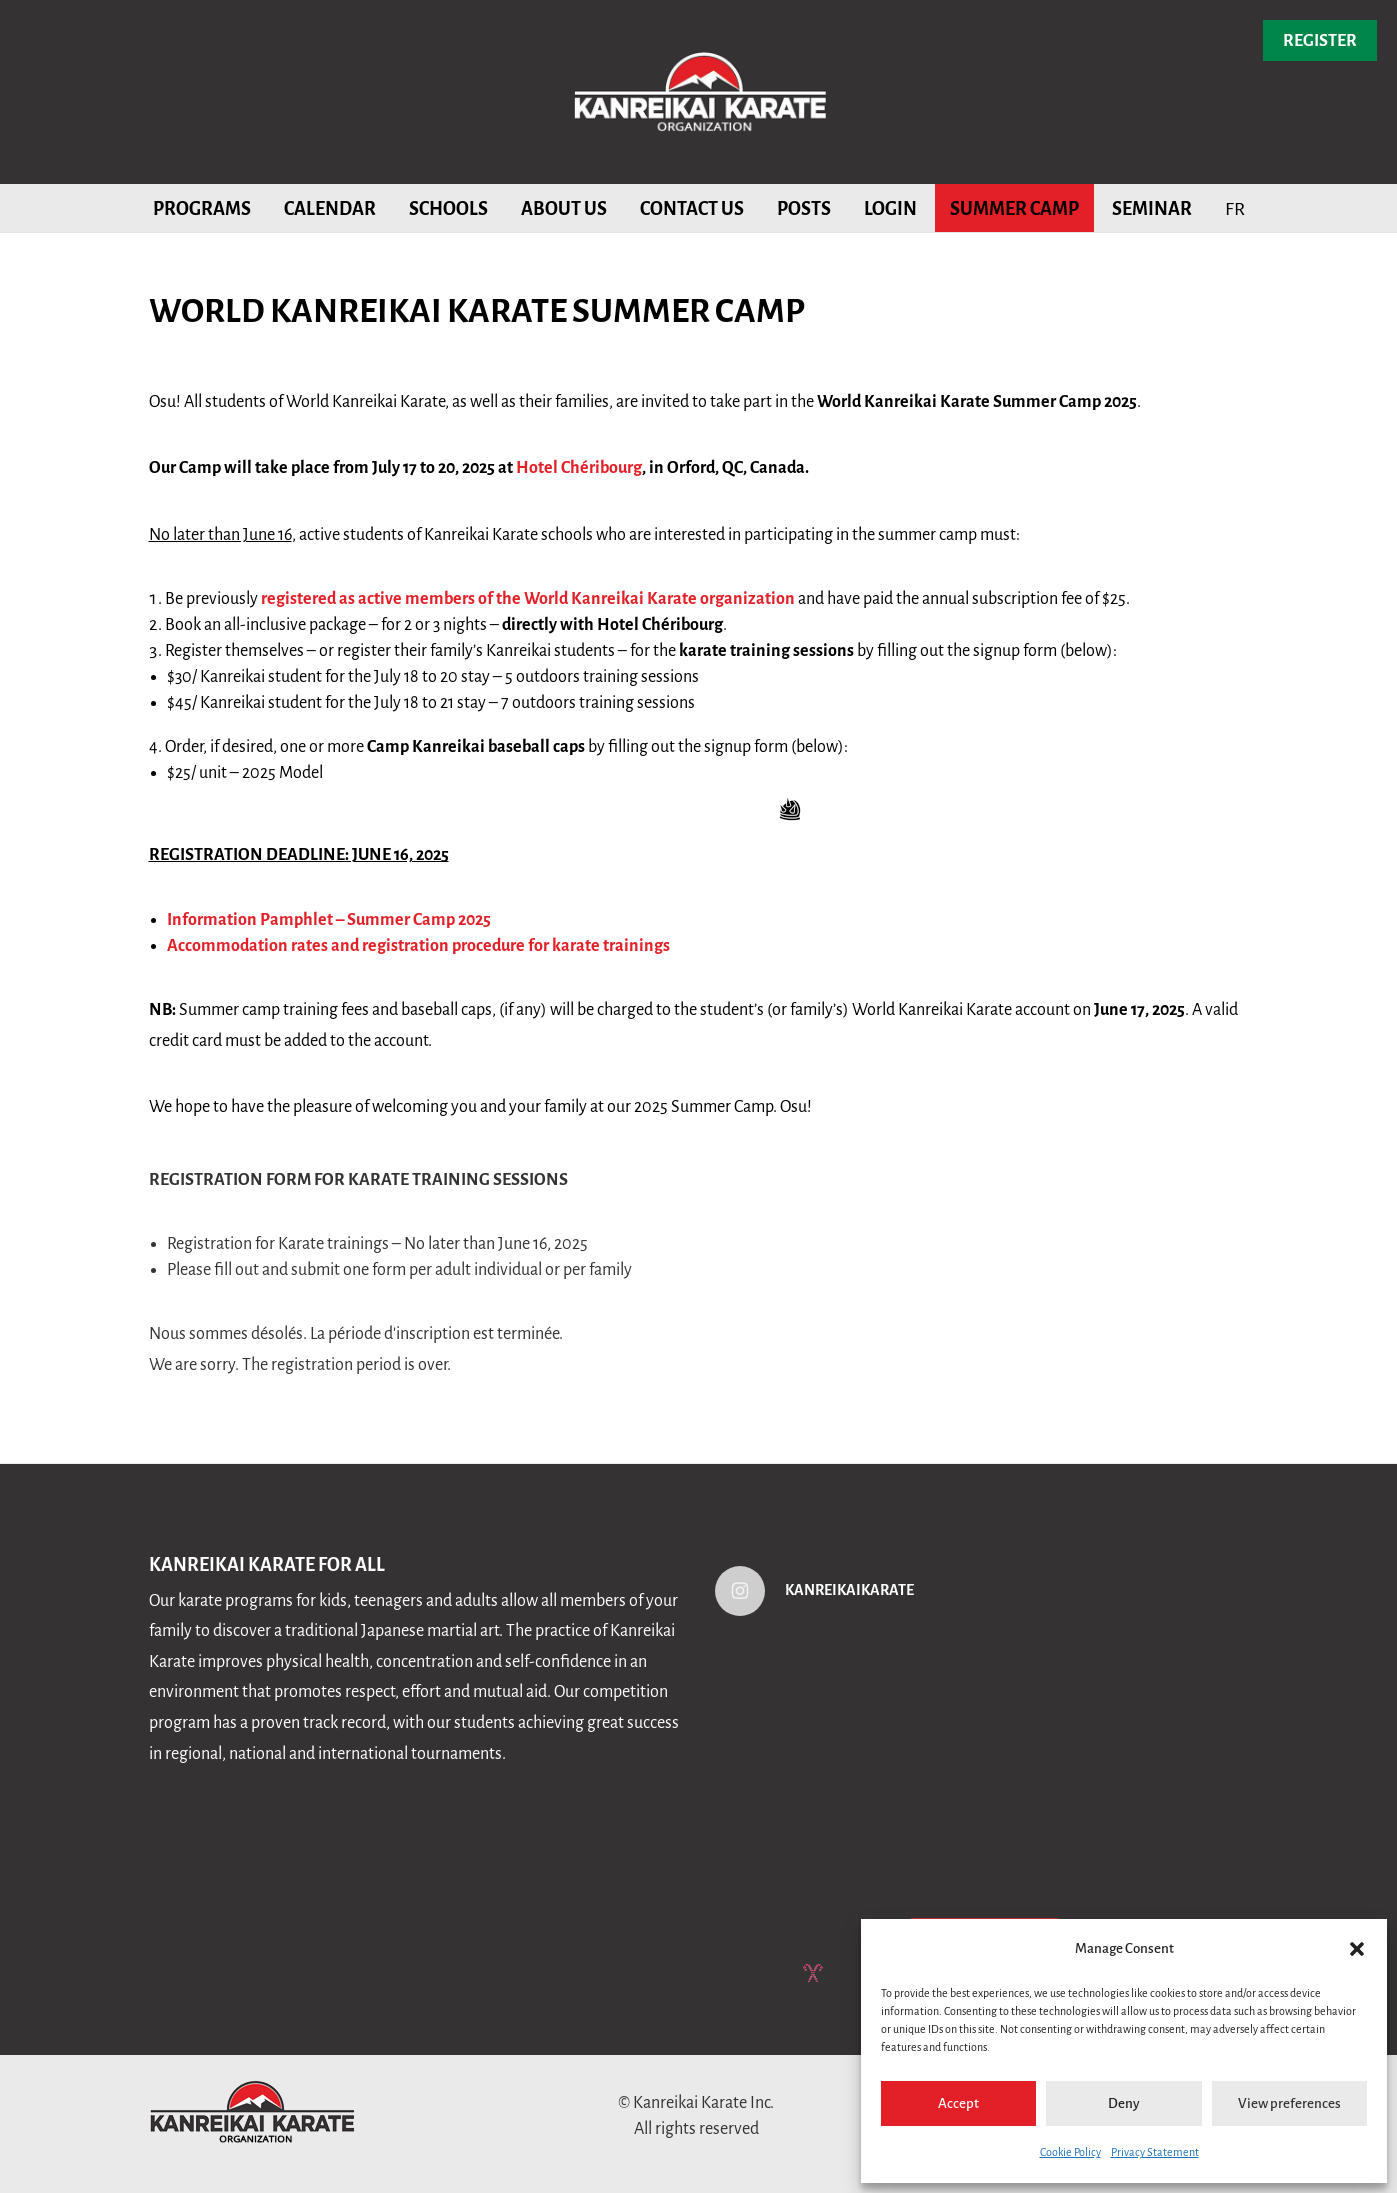 This screenshot has width=1397, height=2193. Describe the element at coordinates (813, 1973) in the screenshot. I see `holiday or christmas-themed content` at that location.